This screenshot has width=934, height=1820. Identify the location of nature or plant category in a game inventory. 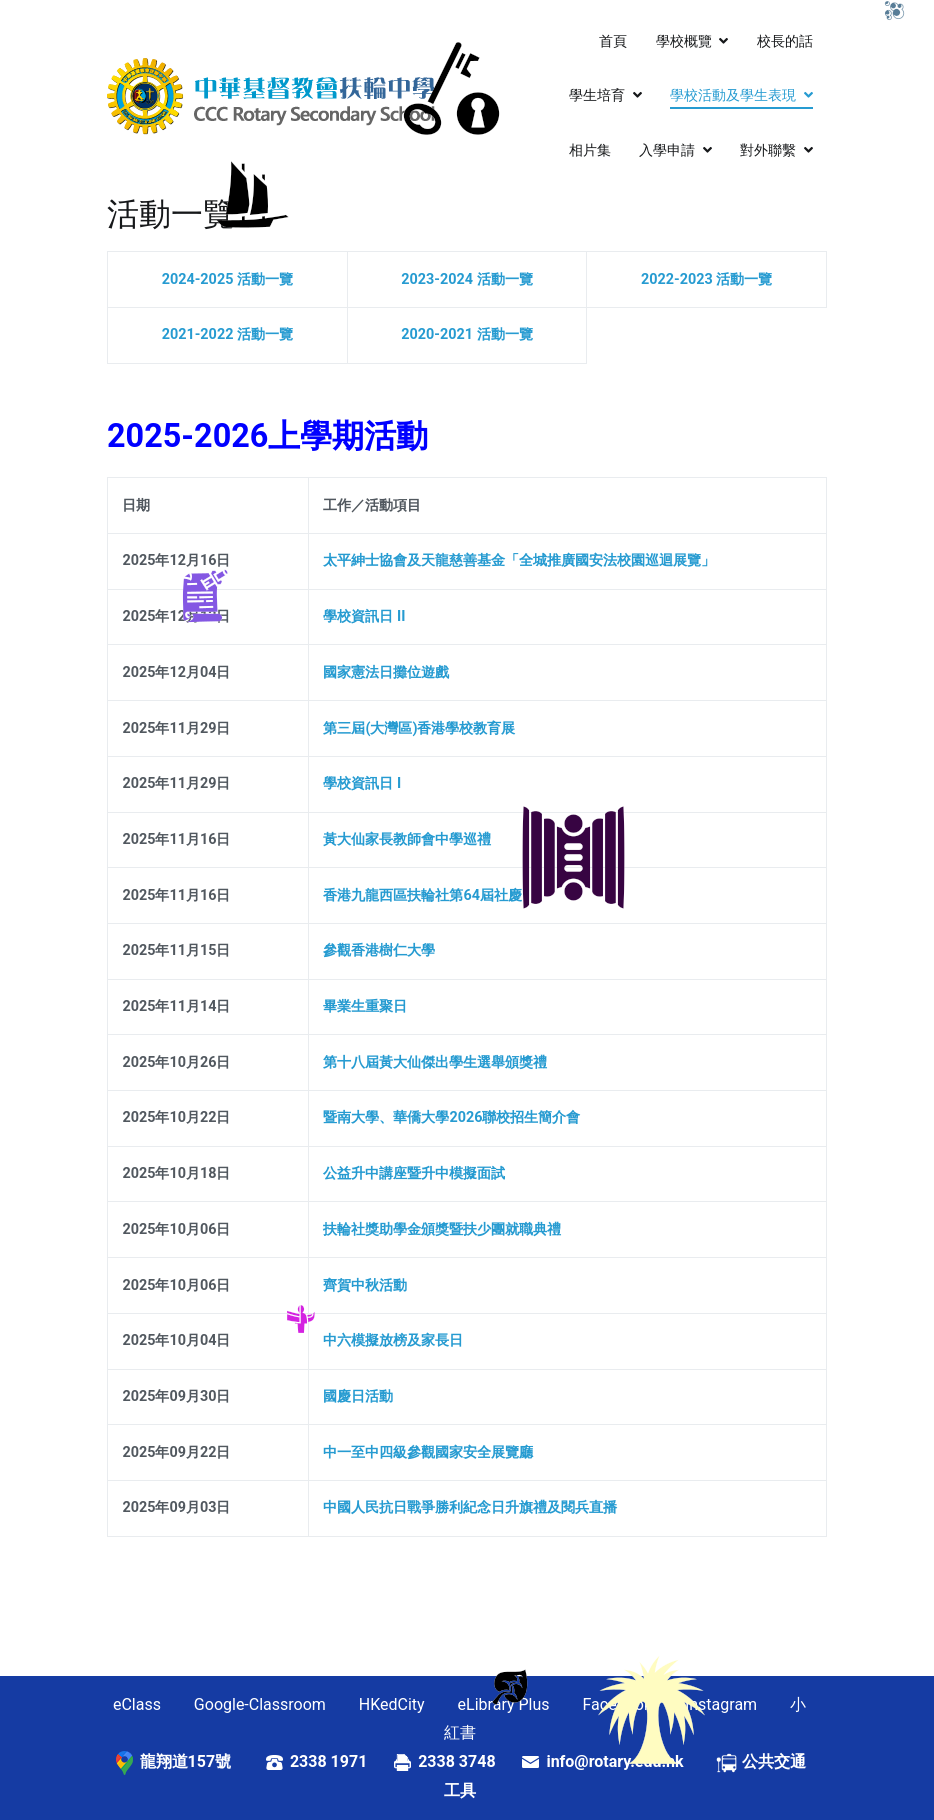
(510, 1687).